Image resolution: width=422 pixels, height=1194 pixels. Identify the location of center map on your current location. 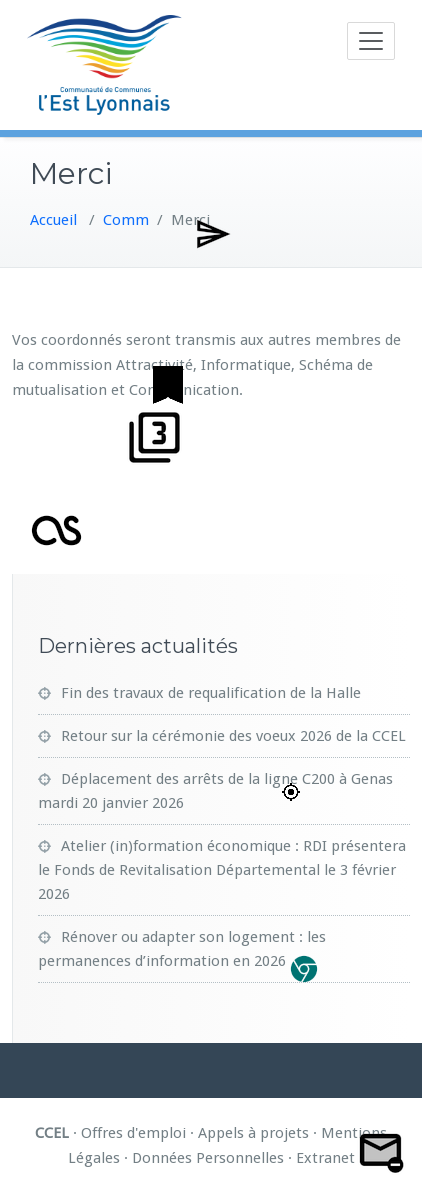
(291, 792).